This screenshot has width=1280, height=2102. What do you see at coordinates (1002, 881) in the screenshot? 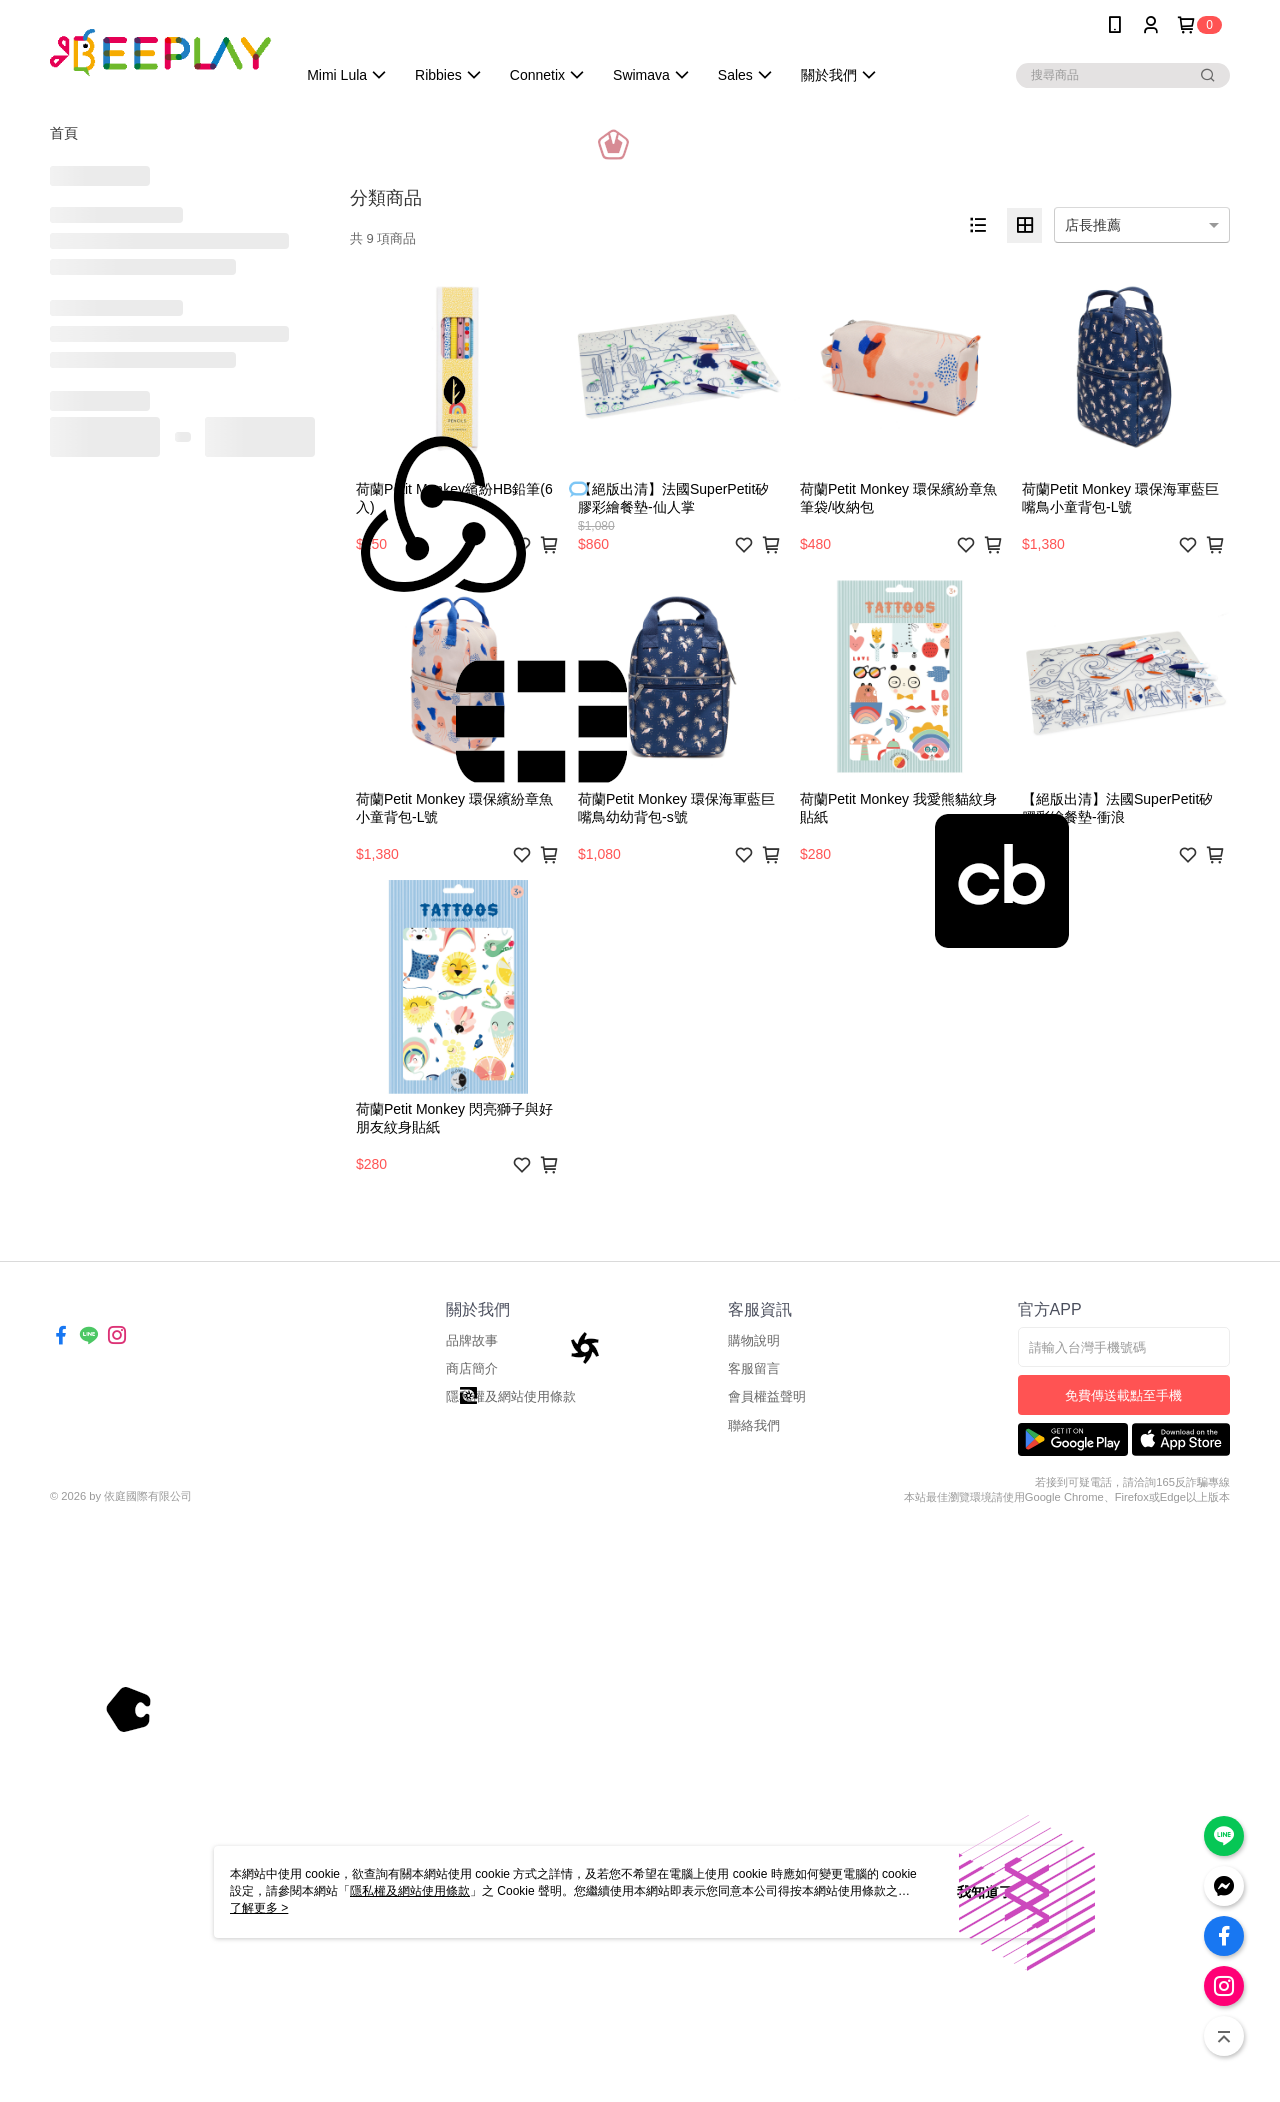
I see `open crunchbase website or app` at bounding box center [1002, 881].